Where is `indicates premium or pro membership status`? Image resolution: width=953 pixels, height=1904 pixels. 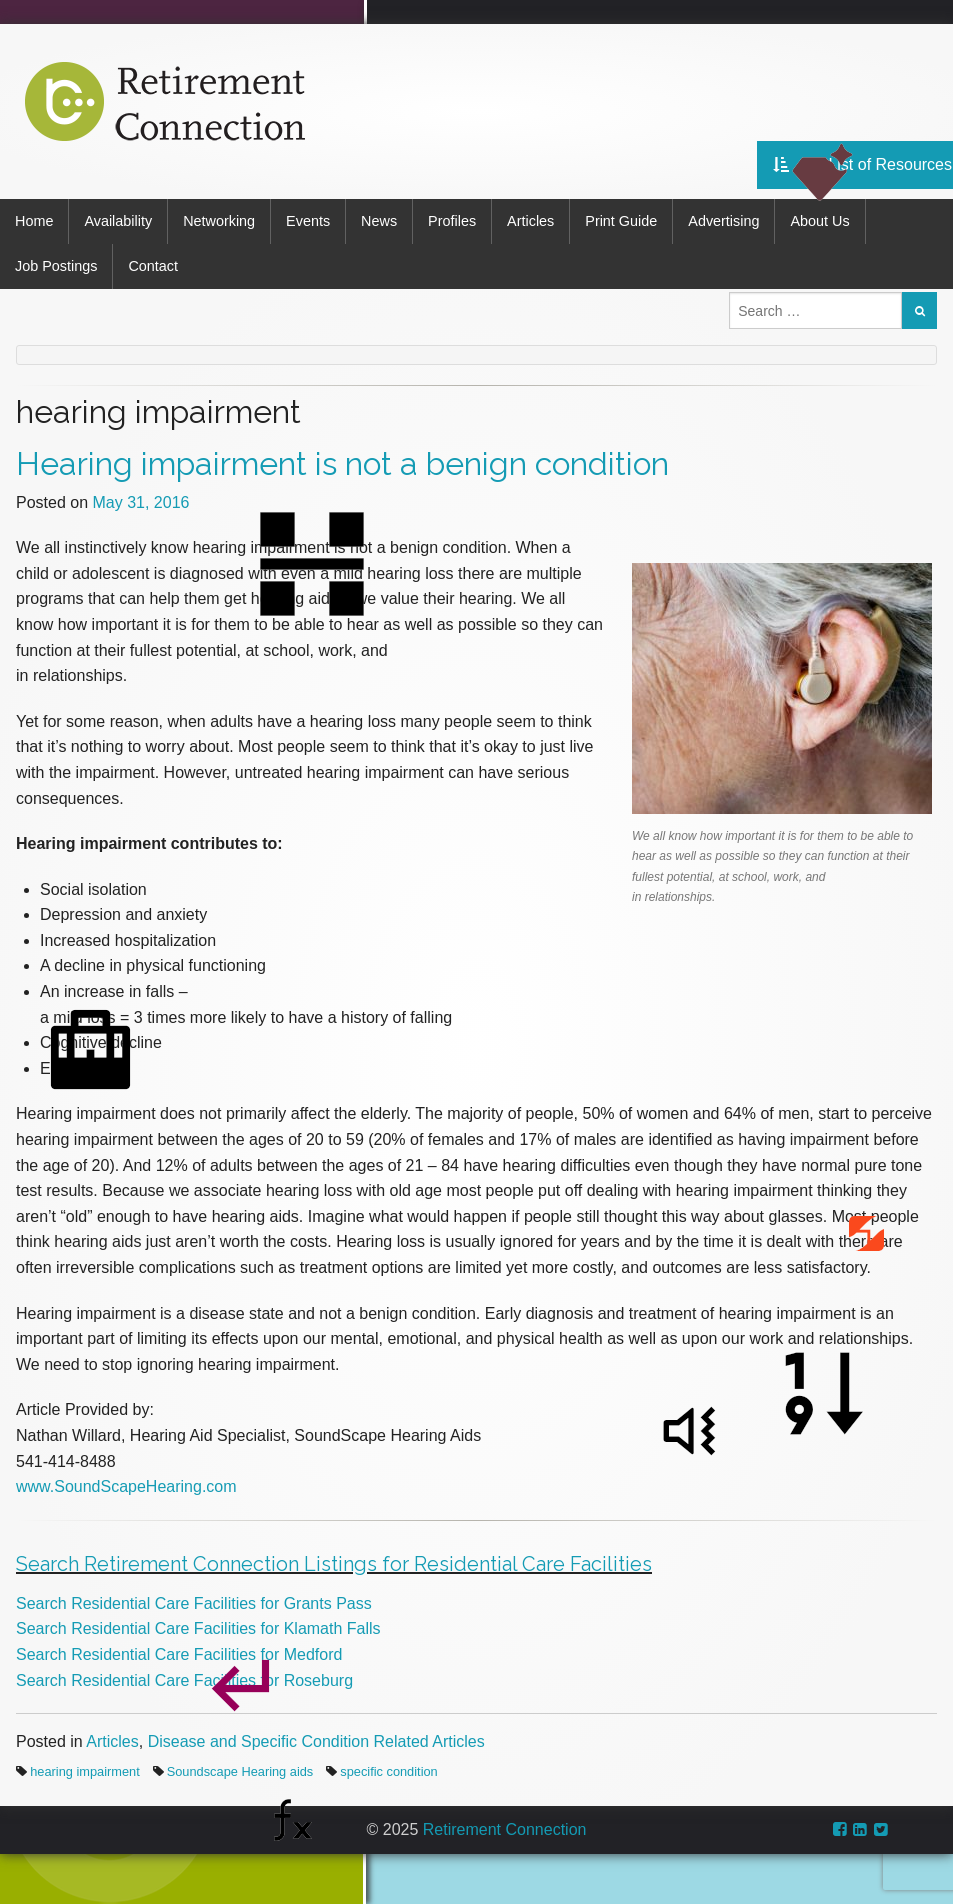 indicates premium or pro membership status is located at coordinates (822, 173).